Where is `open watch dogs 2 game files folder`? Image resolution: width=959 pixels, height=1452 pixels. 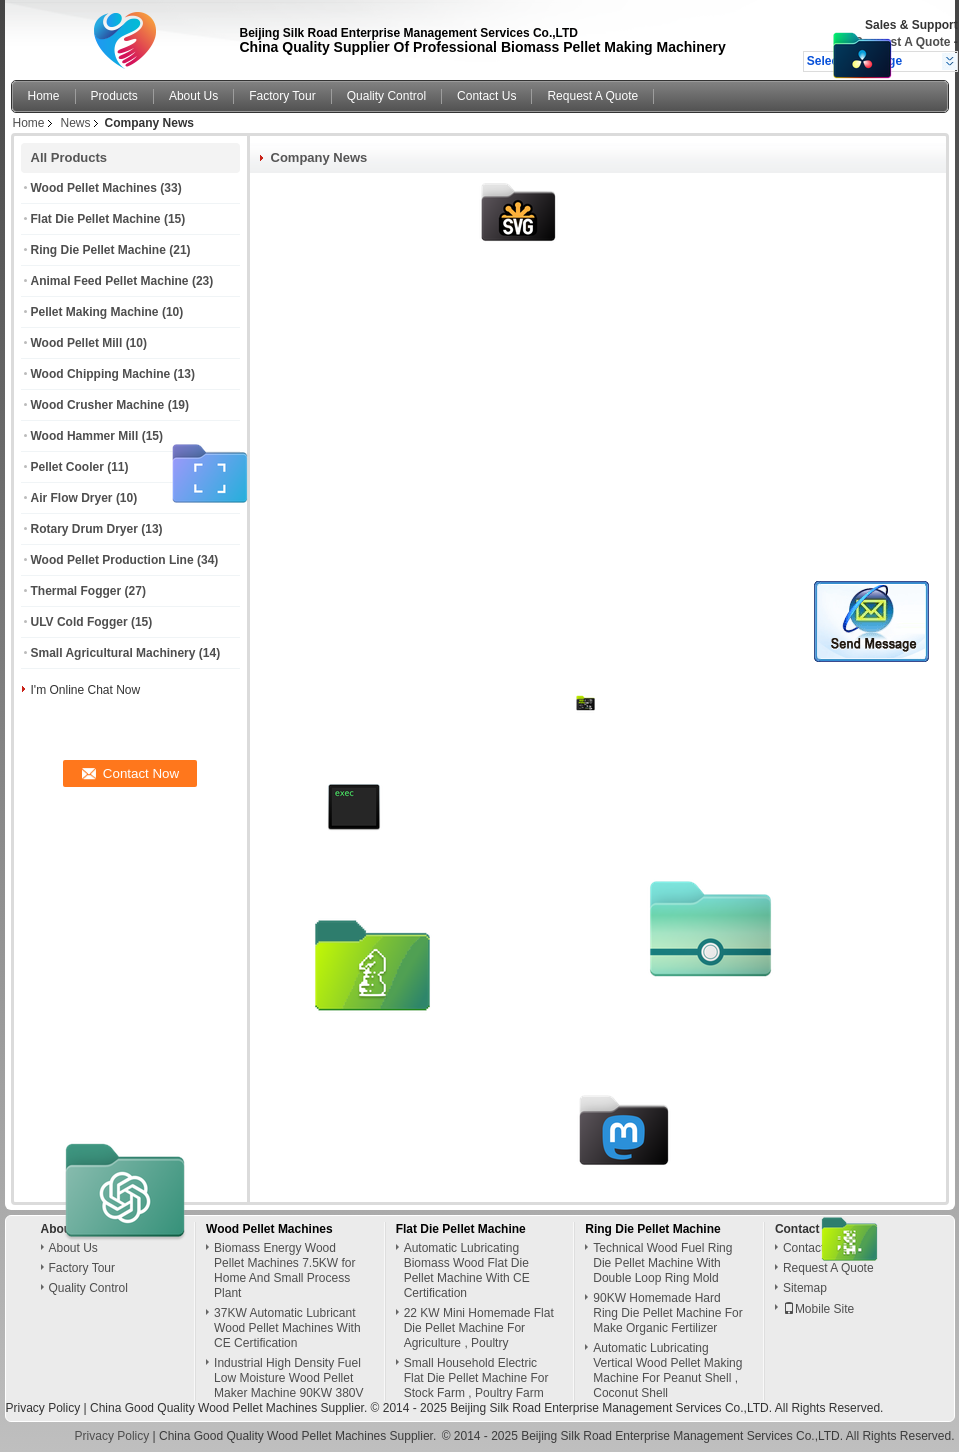 open watch dogs 2 game files folder is located at coordinates (585, 703).